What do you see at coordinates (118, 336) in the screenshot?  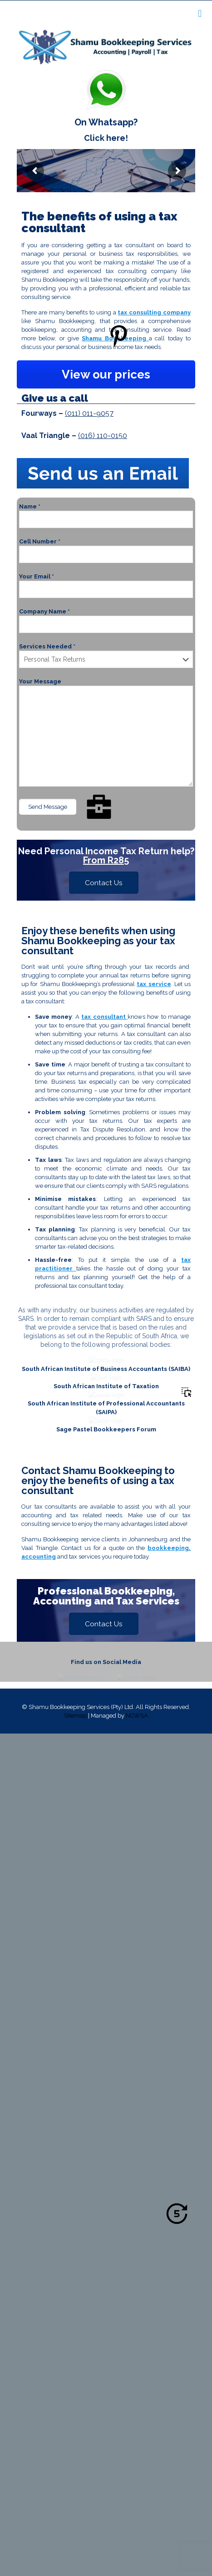 I see `open Pinterest app` at bounding box center [118, 336].